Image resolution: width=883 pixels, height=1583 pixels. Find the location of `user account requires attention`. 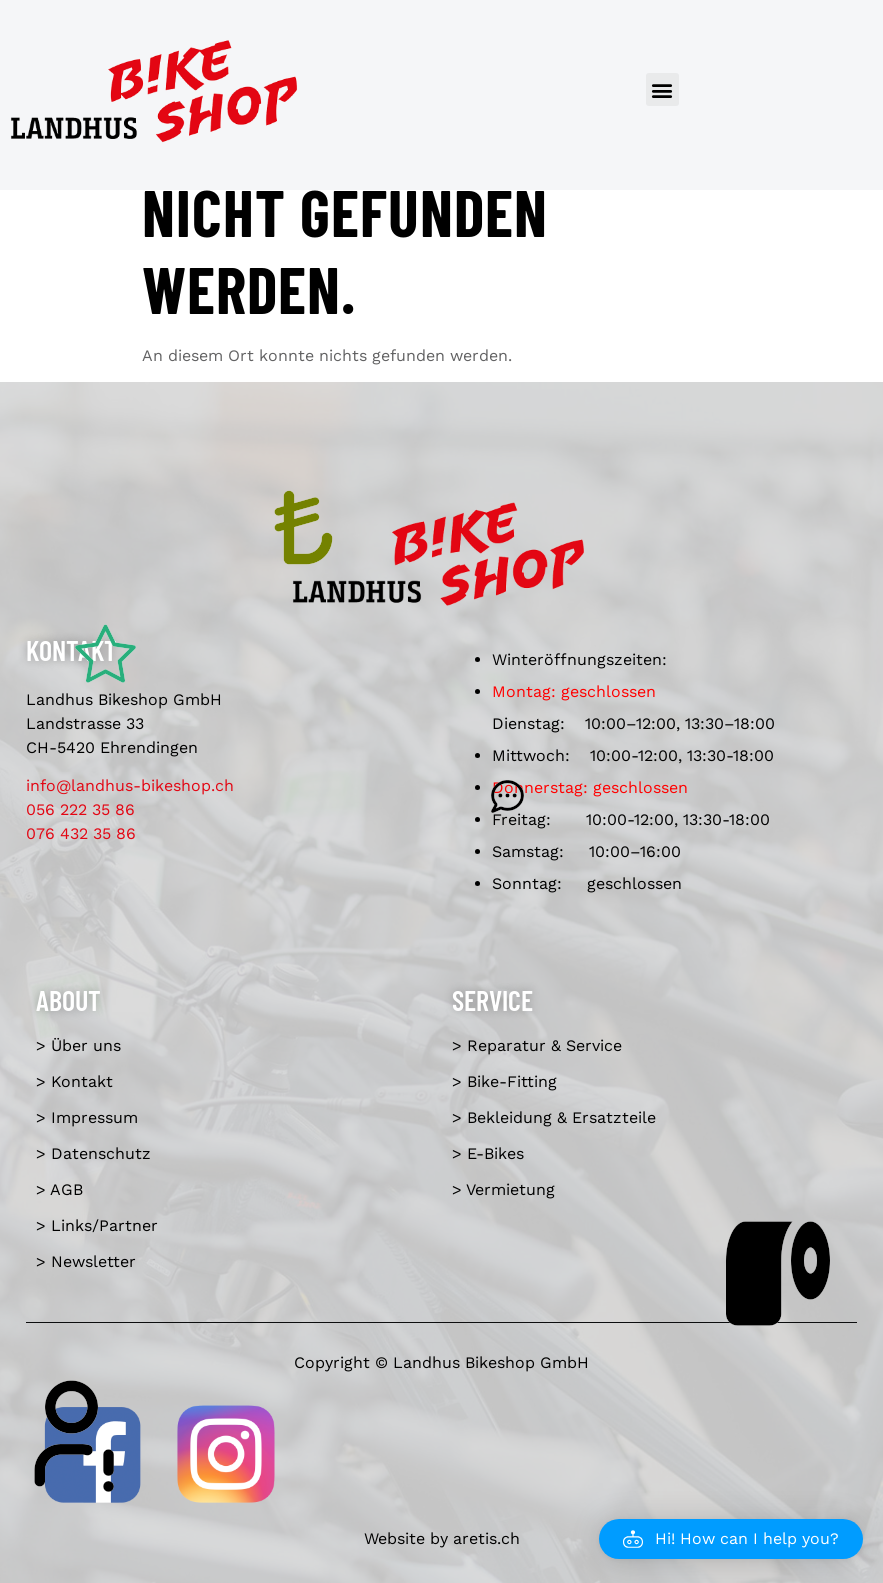

user account requires attention is located at coordinates (71, 1433).